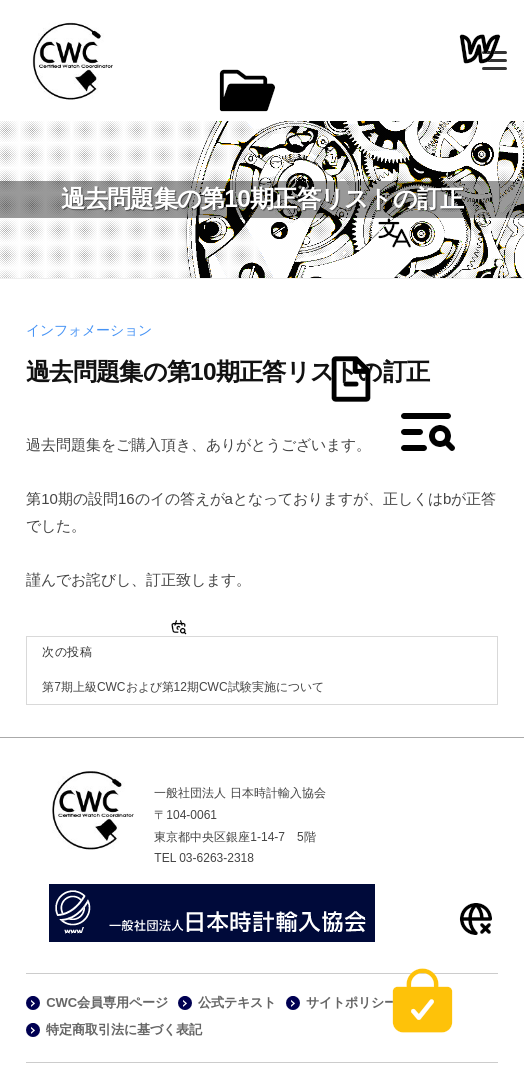 The width and height of the screenshot is (524, 1073). Describe the element at coordinates (422, 1000) in the screenshot. I see `purchase completed successfully` at that location.